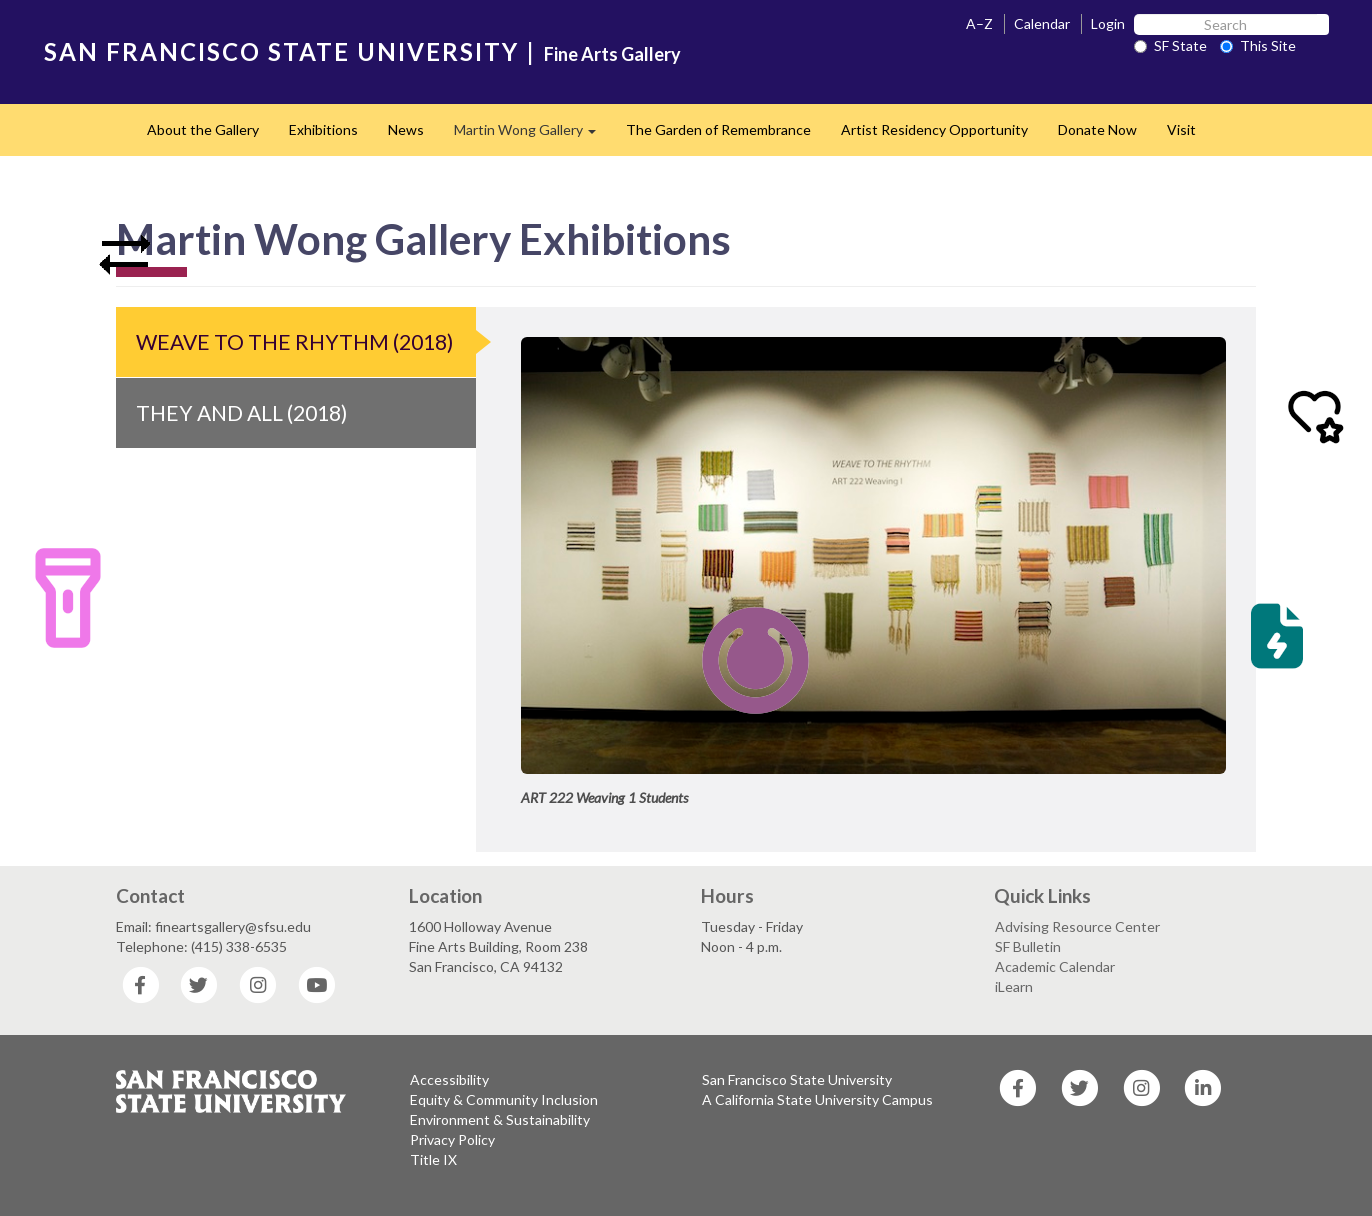  What do you see at coordinates (68, 598) in the screenshot?
I see `toggle flashlight on or off` at bounding box center [68, 598].